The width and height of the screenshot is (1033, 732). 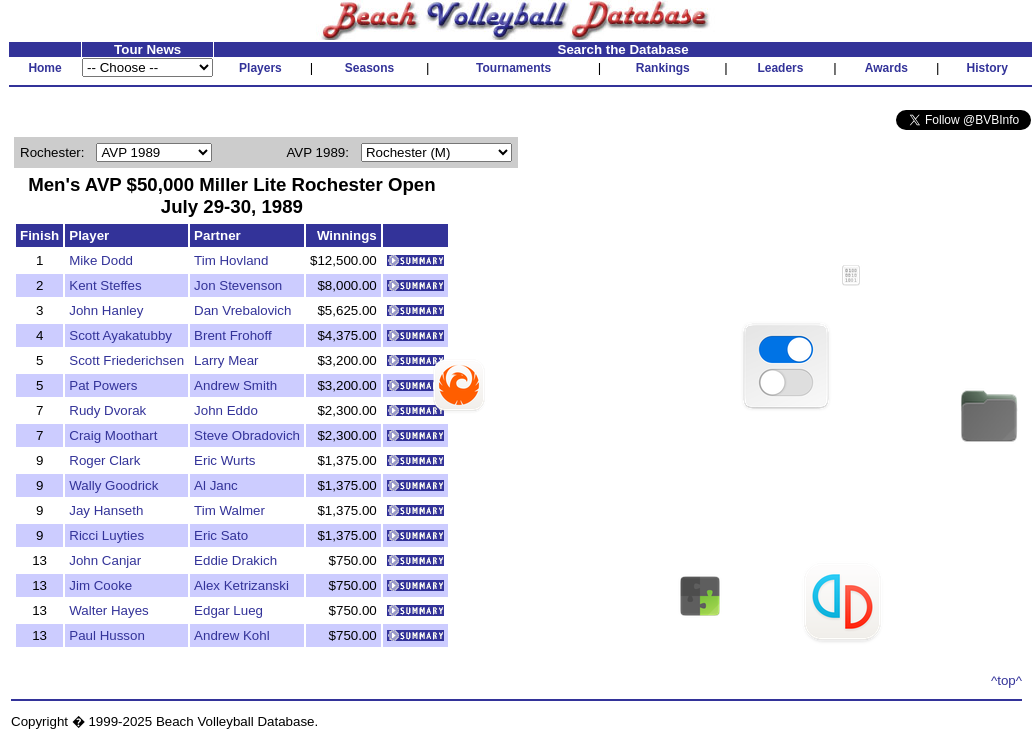 What do you see at coordinates (459, 385) in the screenshot?
I see `open betterbird email client` at bounding box center [459, 385].